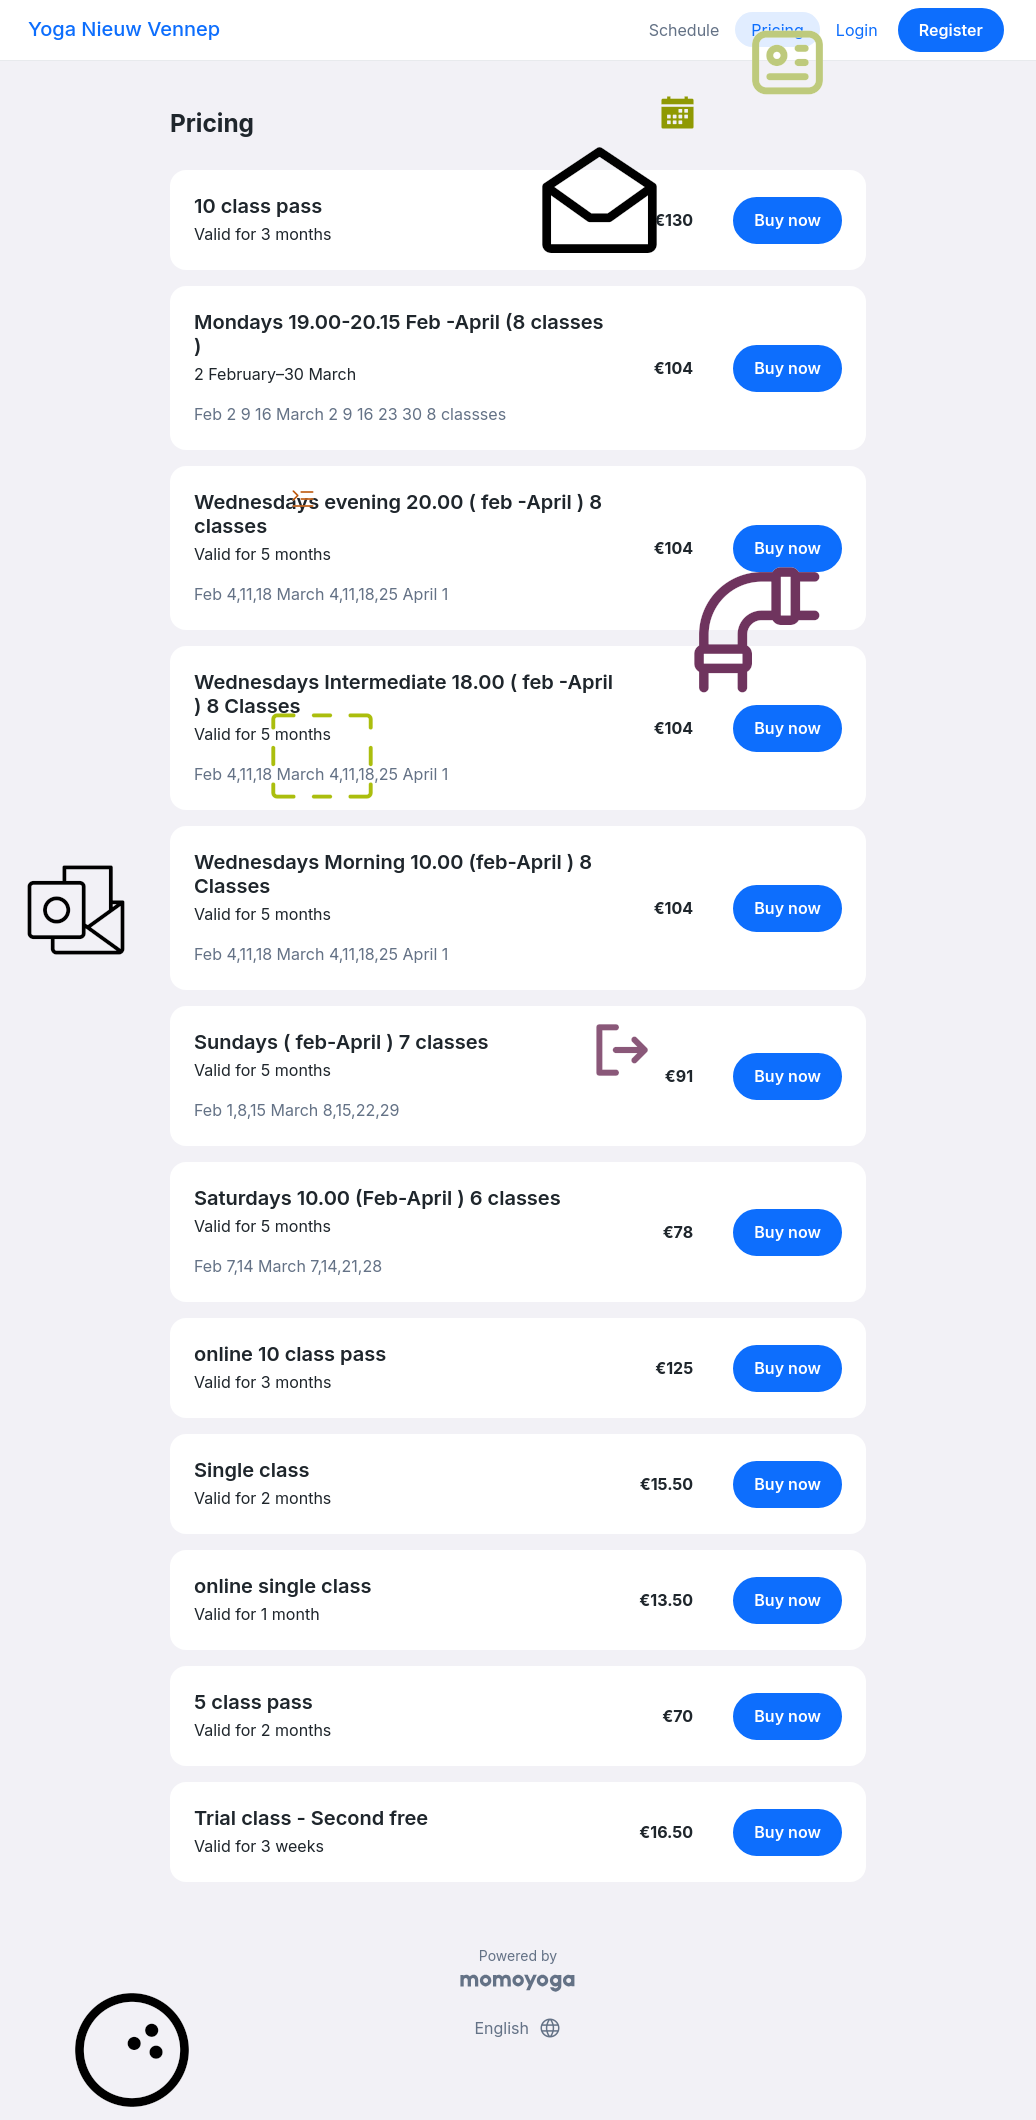 This screenshot has width=1036, height=2120. I want to click on view your profile or identification card, so click(787, 62).